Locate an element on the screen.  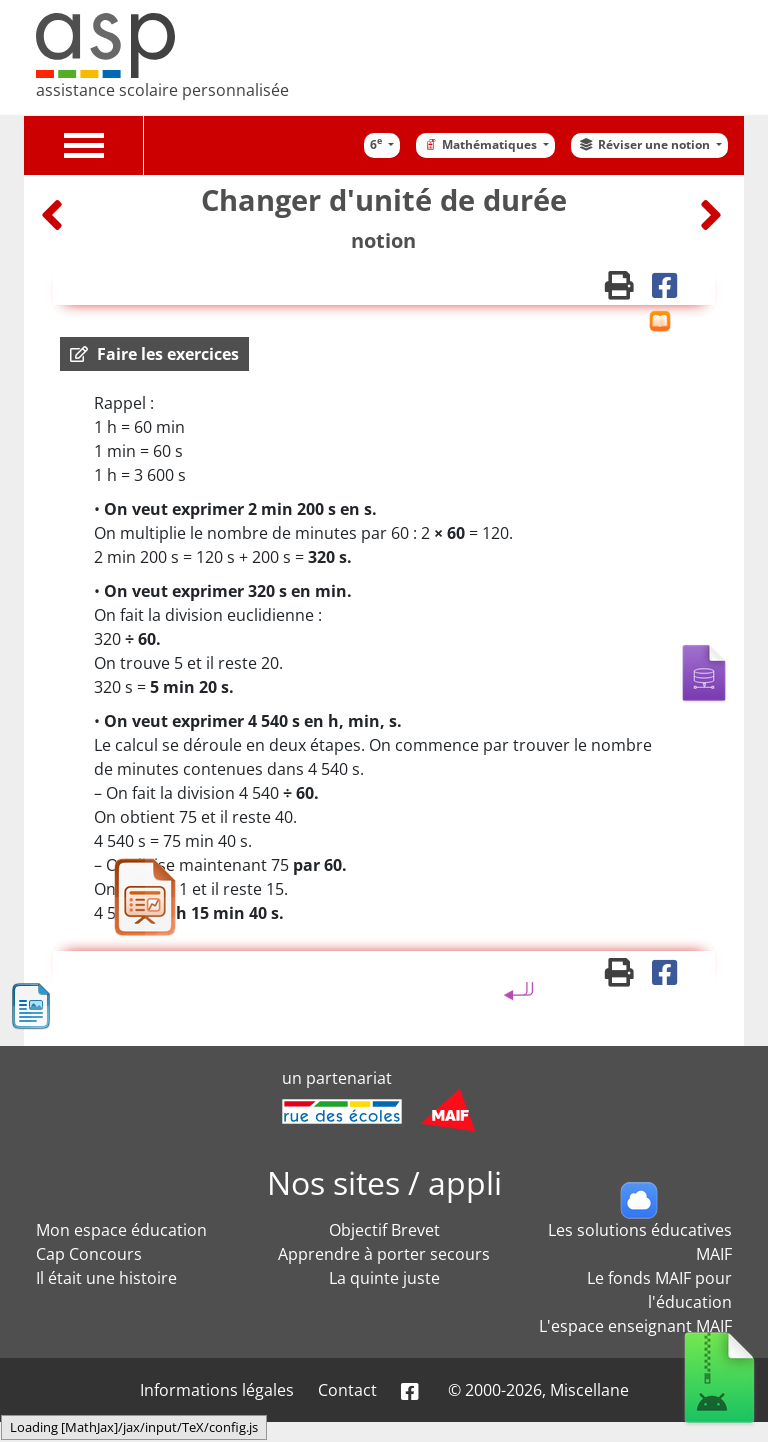
open internet or network settings is located at coordinates (639, 1201).